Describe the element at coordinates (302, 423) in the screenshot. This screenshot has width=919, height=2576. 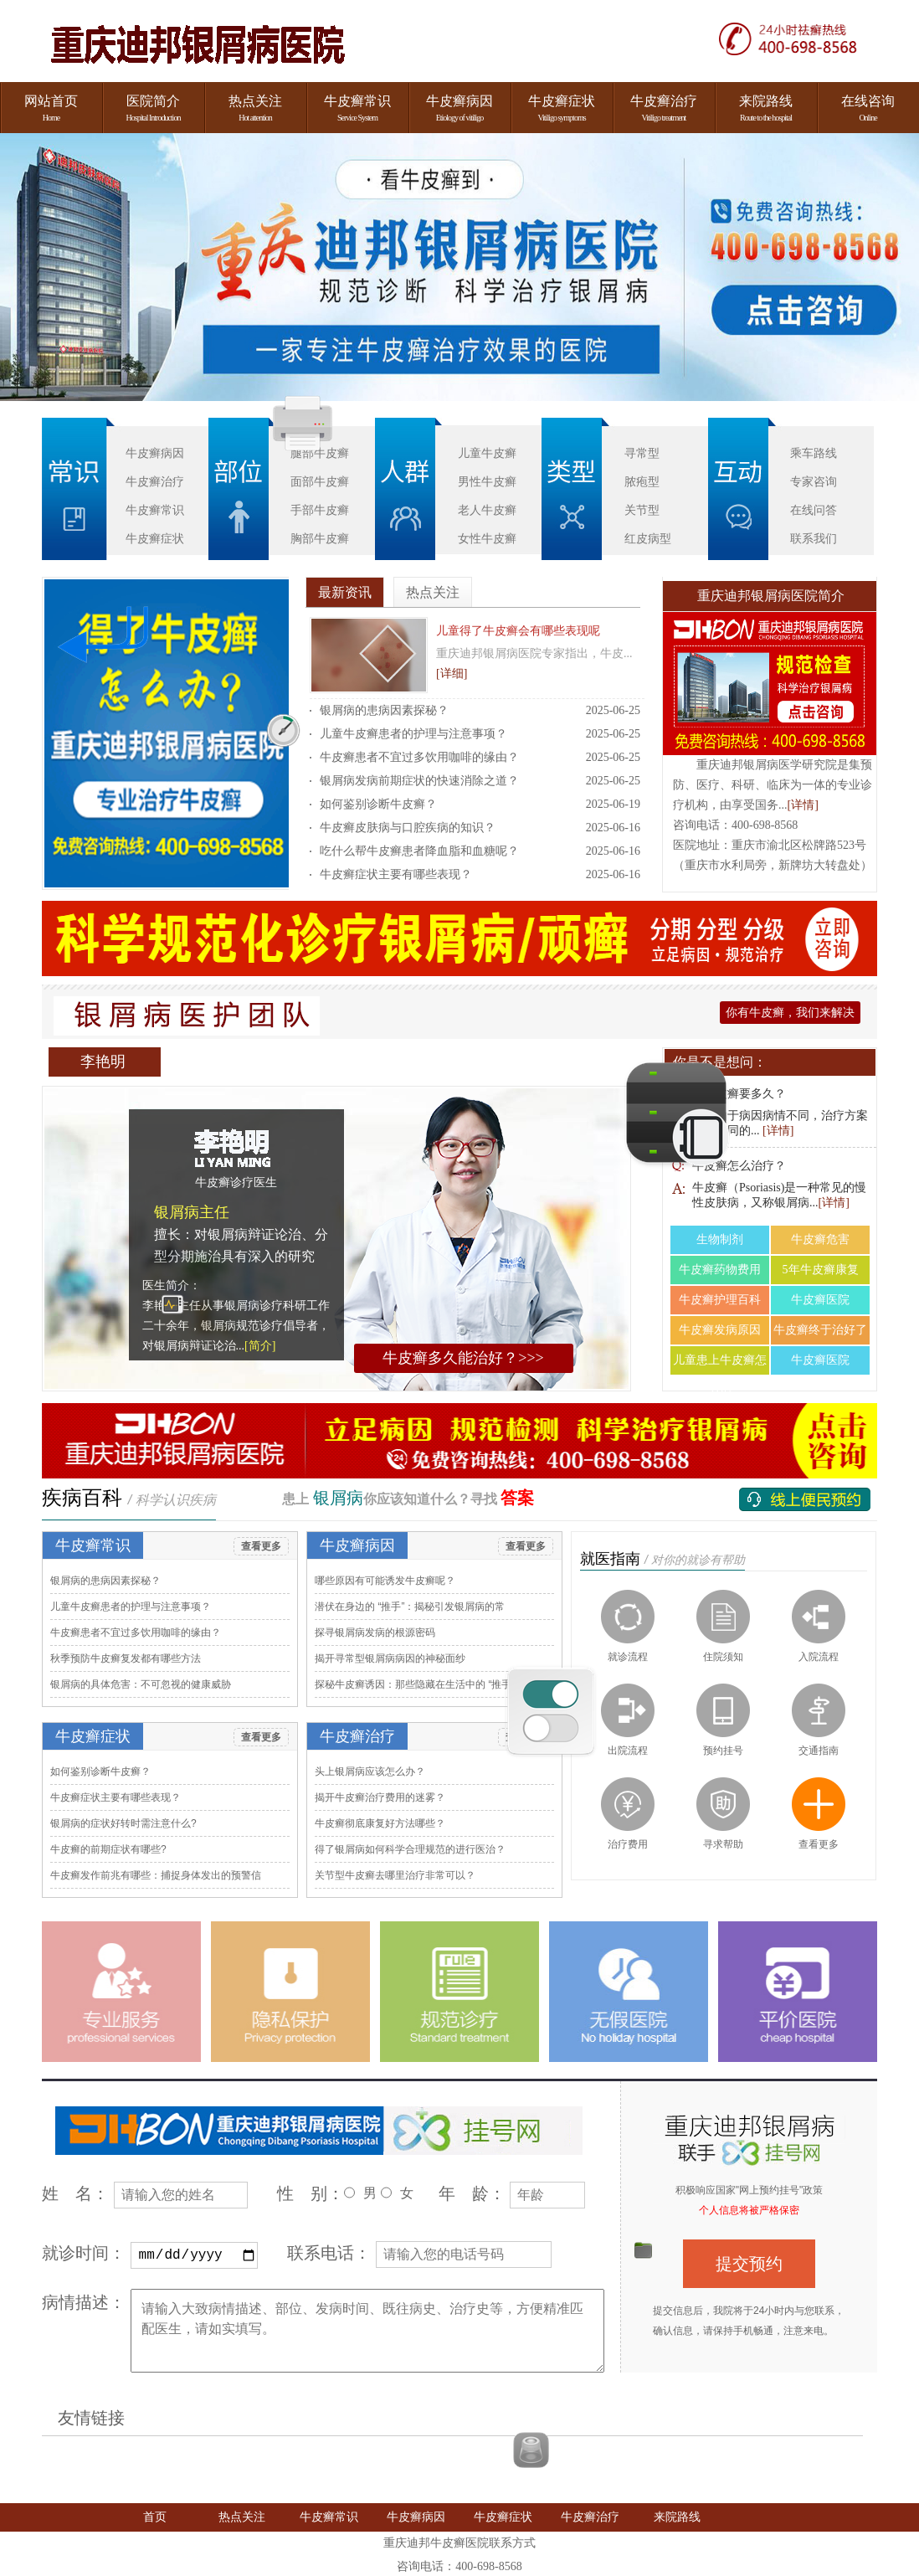
I see `print the current file or document` at that location.